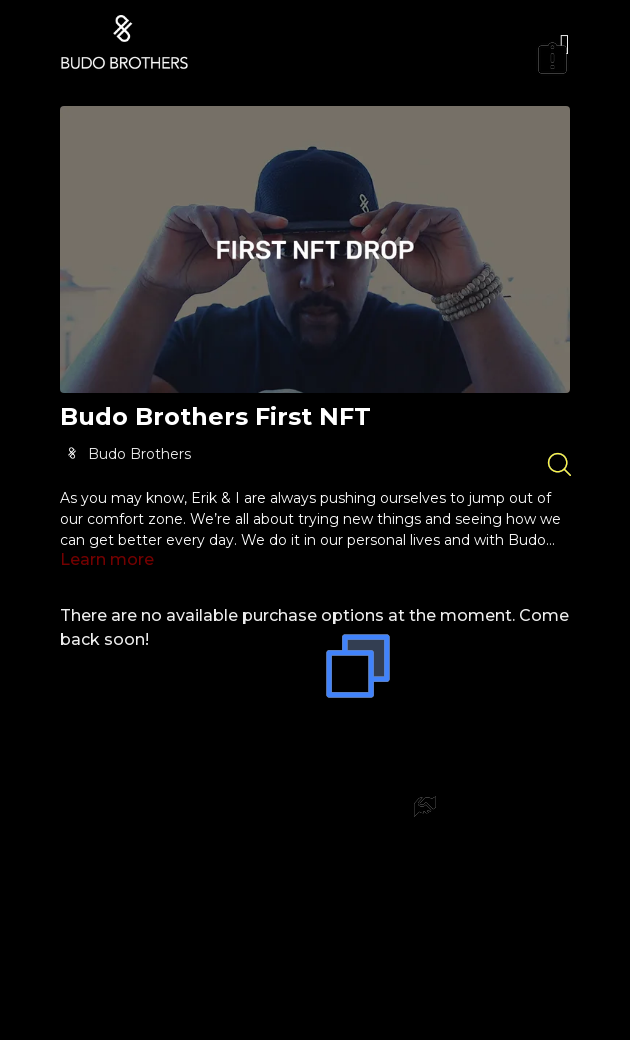 The height and width of the screenshot is (1040, 630). Describe the element at coordinates (559, 464) in the screenshot. I see `search for content or items` at that location.